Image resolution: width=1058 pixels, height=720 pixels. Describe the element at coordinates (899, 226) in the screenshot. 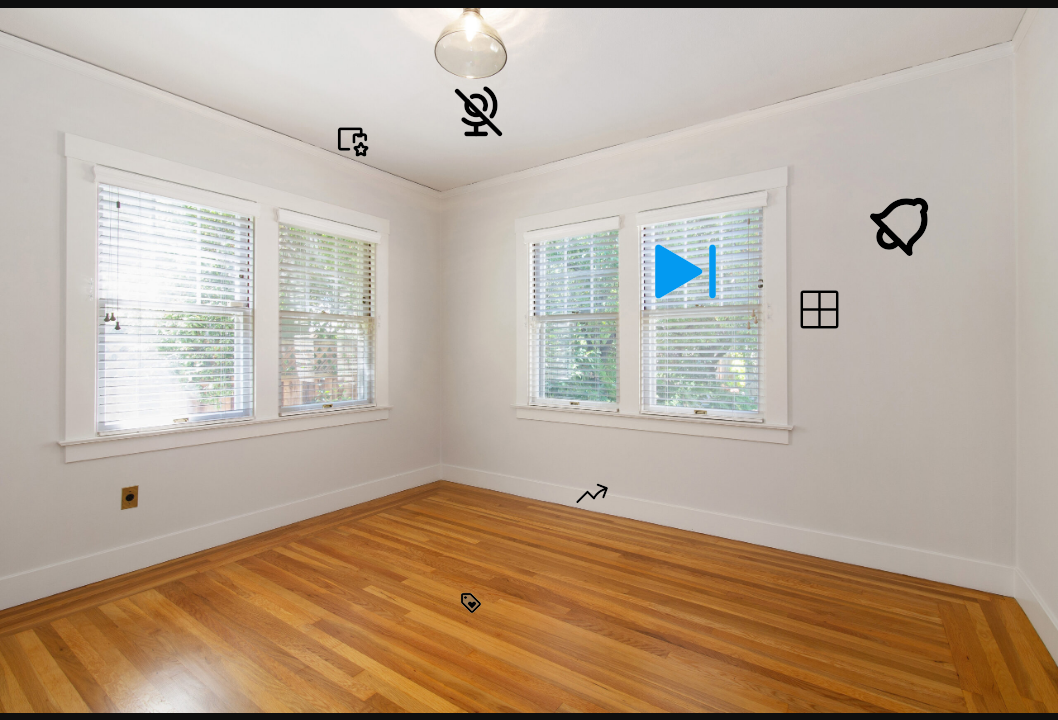

I see `active notification alert` at that location.